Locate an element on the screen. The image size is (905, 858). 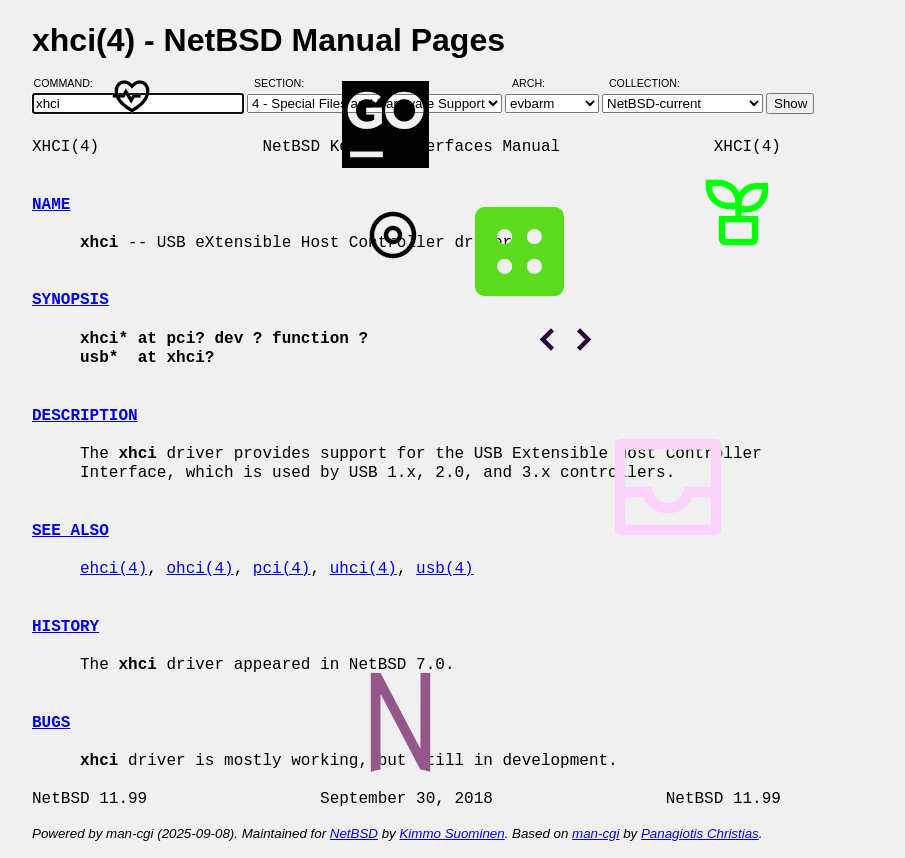
view your inbox is located at coordinates (668, 487).